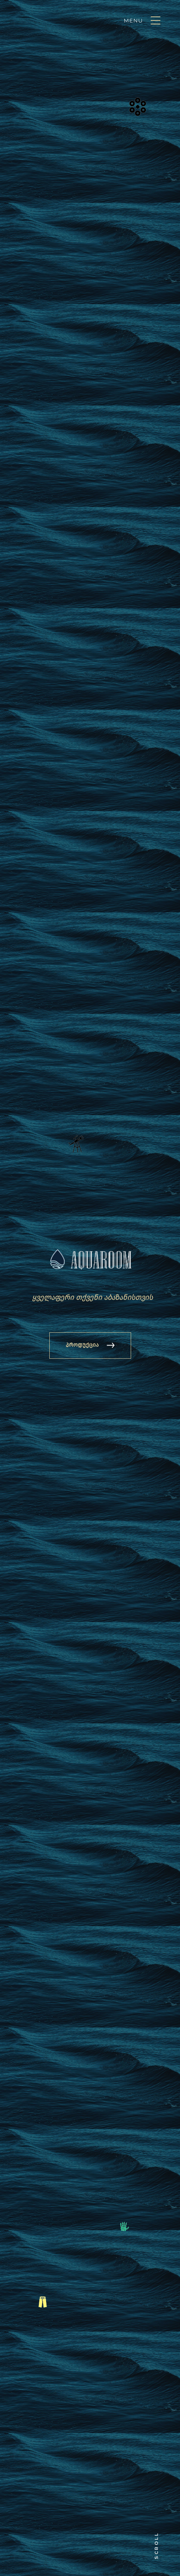  Describe the element at coordinates (42, 2302) in the screenshot. I see `browse pants or bottoms in a clothing app` at that location.